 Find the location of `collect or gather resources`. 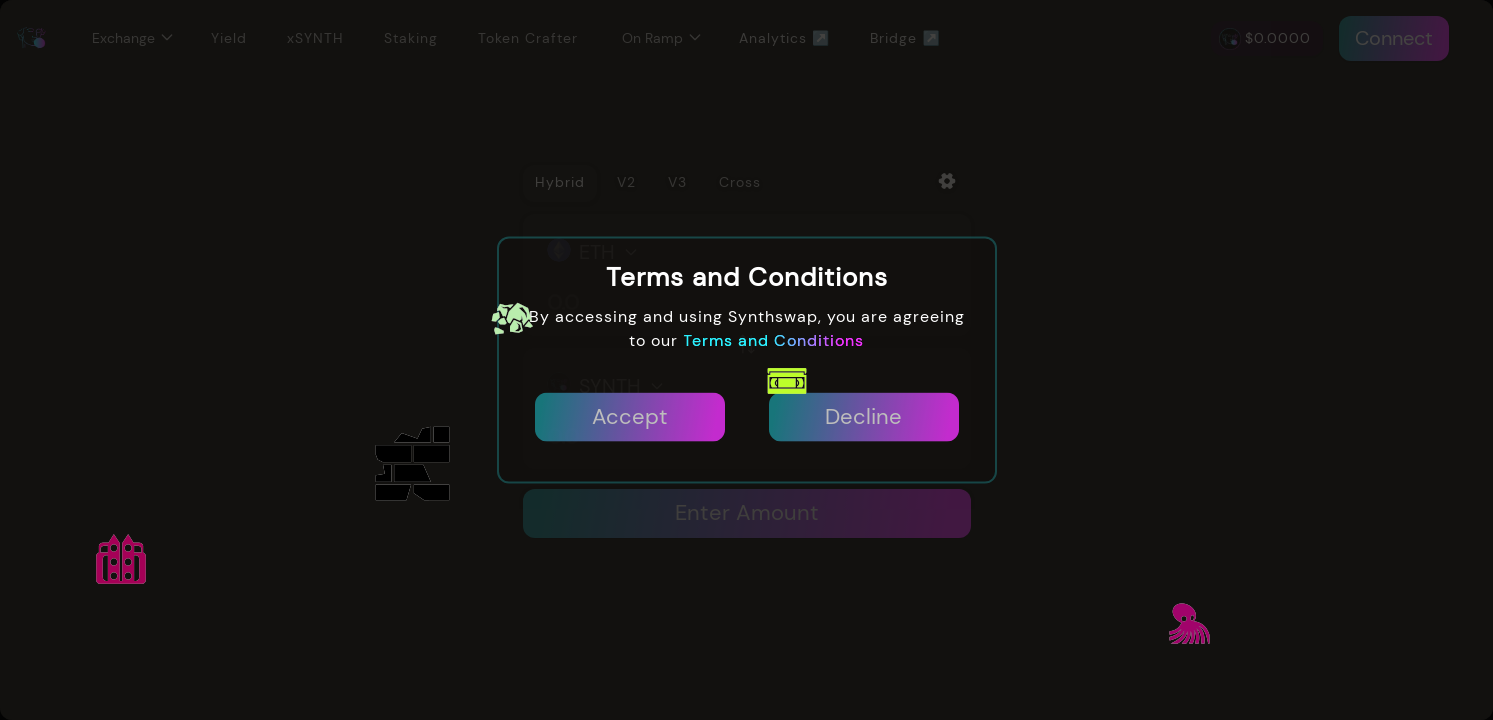

collect or gather resources is located at coordinates (512, 316).